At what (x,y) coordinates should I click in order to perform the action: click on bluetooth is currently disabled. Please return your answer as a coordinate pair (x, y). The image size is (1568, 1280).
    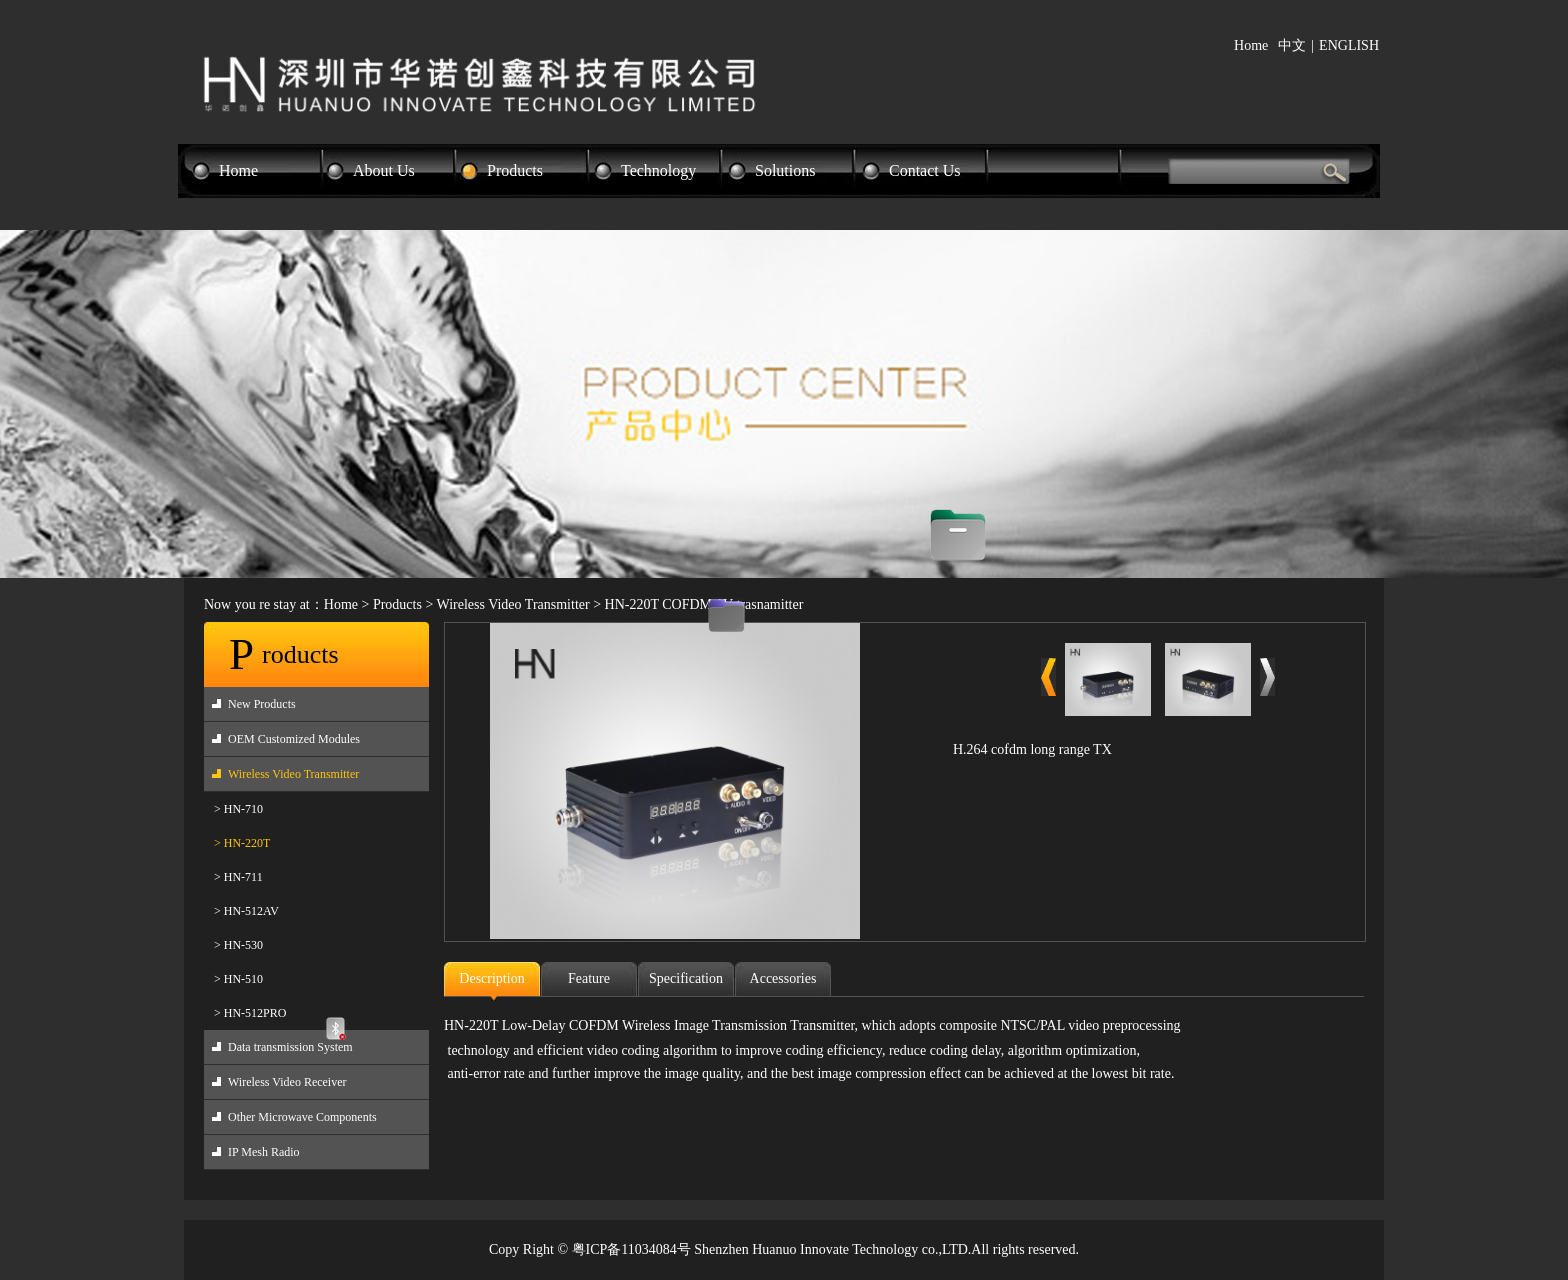
    Looking at the image, I should click on (335, 1028).